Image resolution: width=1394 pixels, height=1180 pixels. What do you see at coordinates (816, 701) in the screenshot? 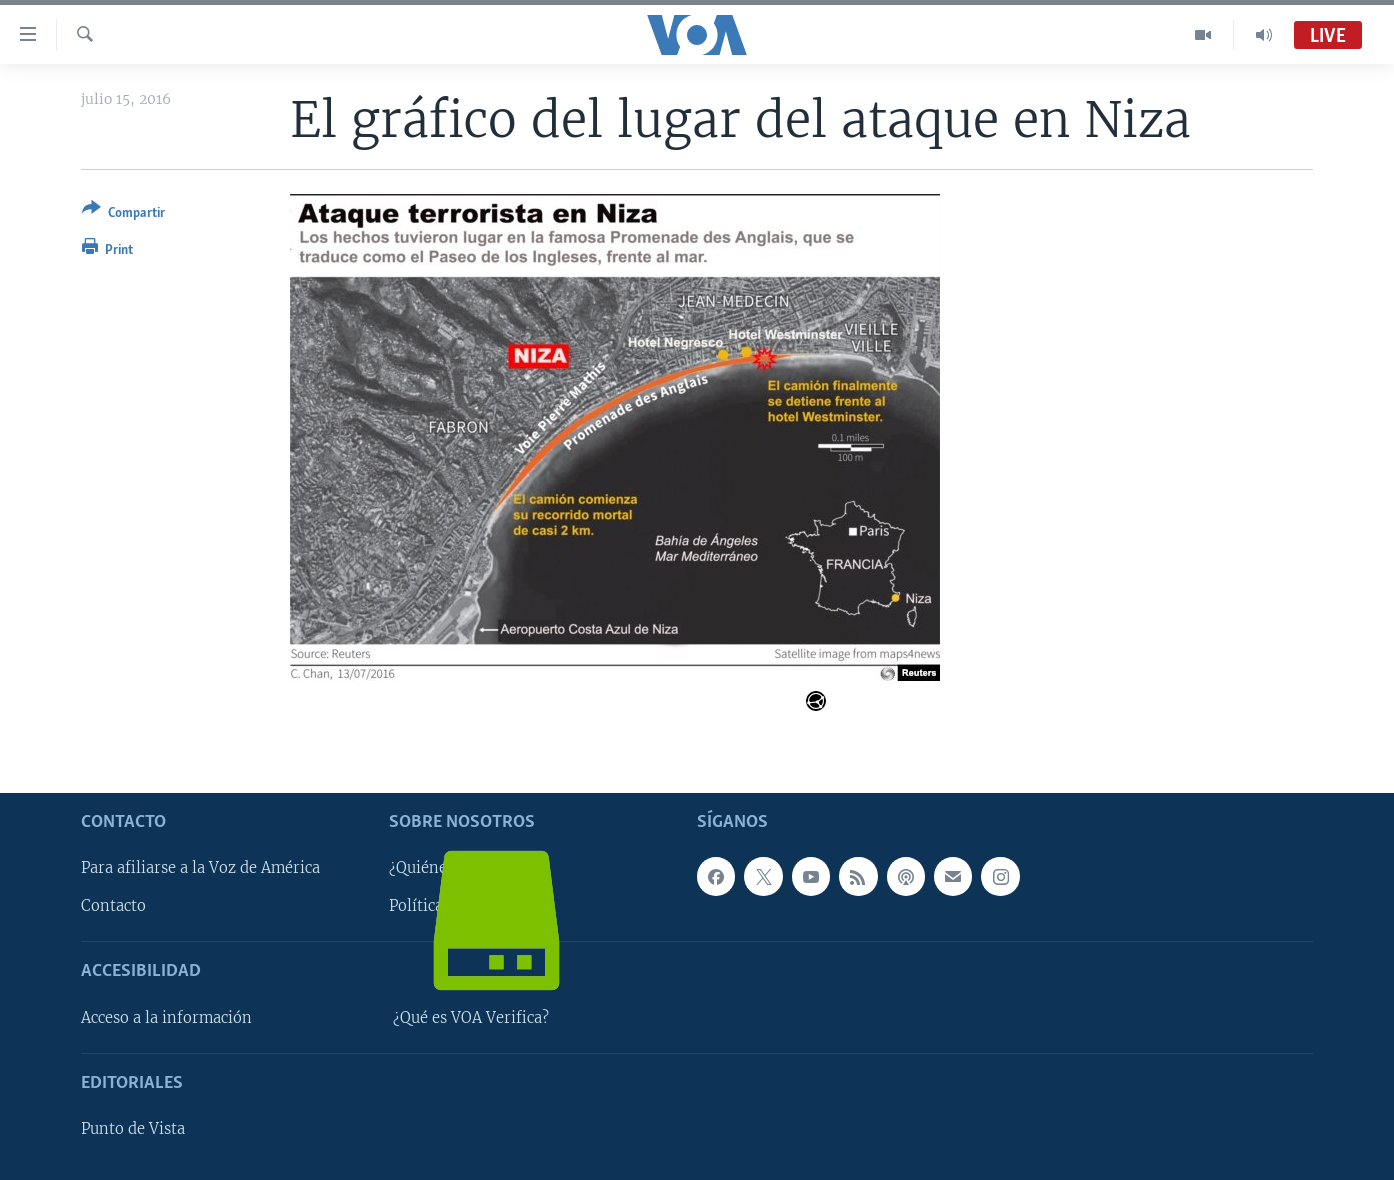
I see `open syncthing file synchronization app` at bounding box center [816, 701].